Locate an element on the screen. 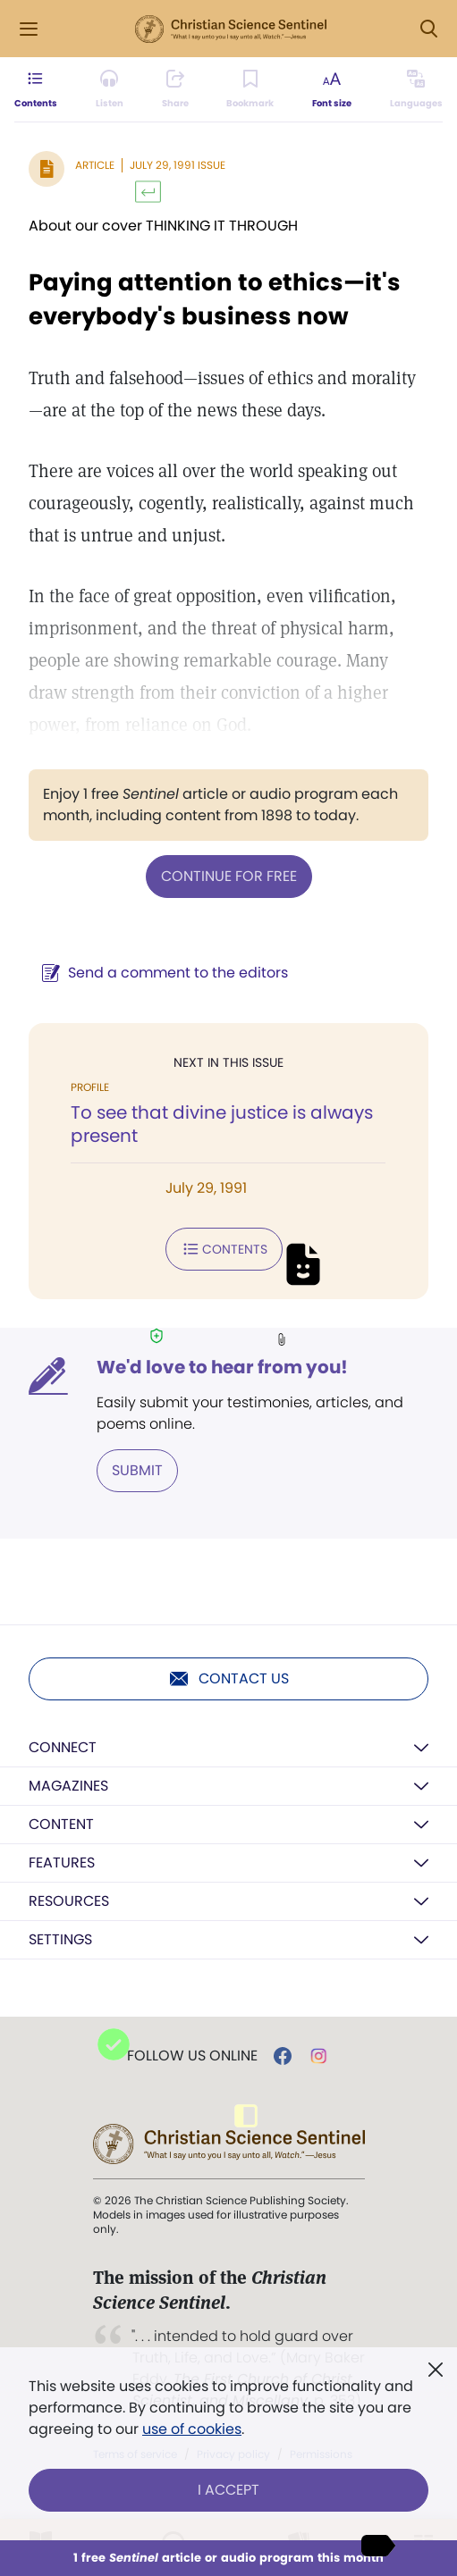  indicates a completed or successful action is located at coordinates (114, 2044).